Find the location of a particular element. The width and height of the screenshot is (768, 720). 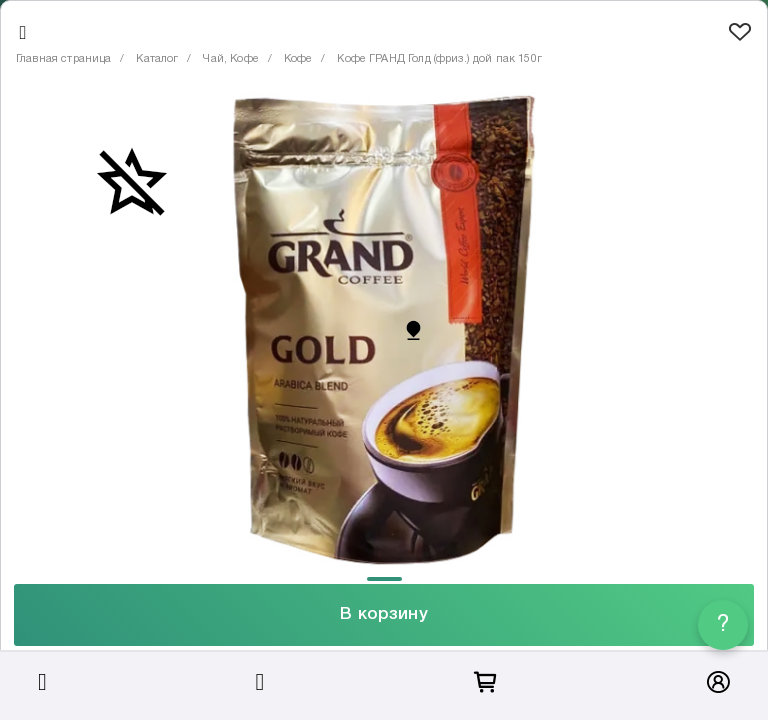

mark a location on the map is located at coordinates (413, 329).